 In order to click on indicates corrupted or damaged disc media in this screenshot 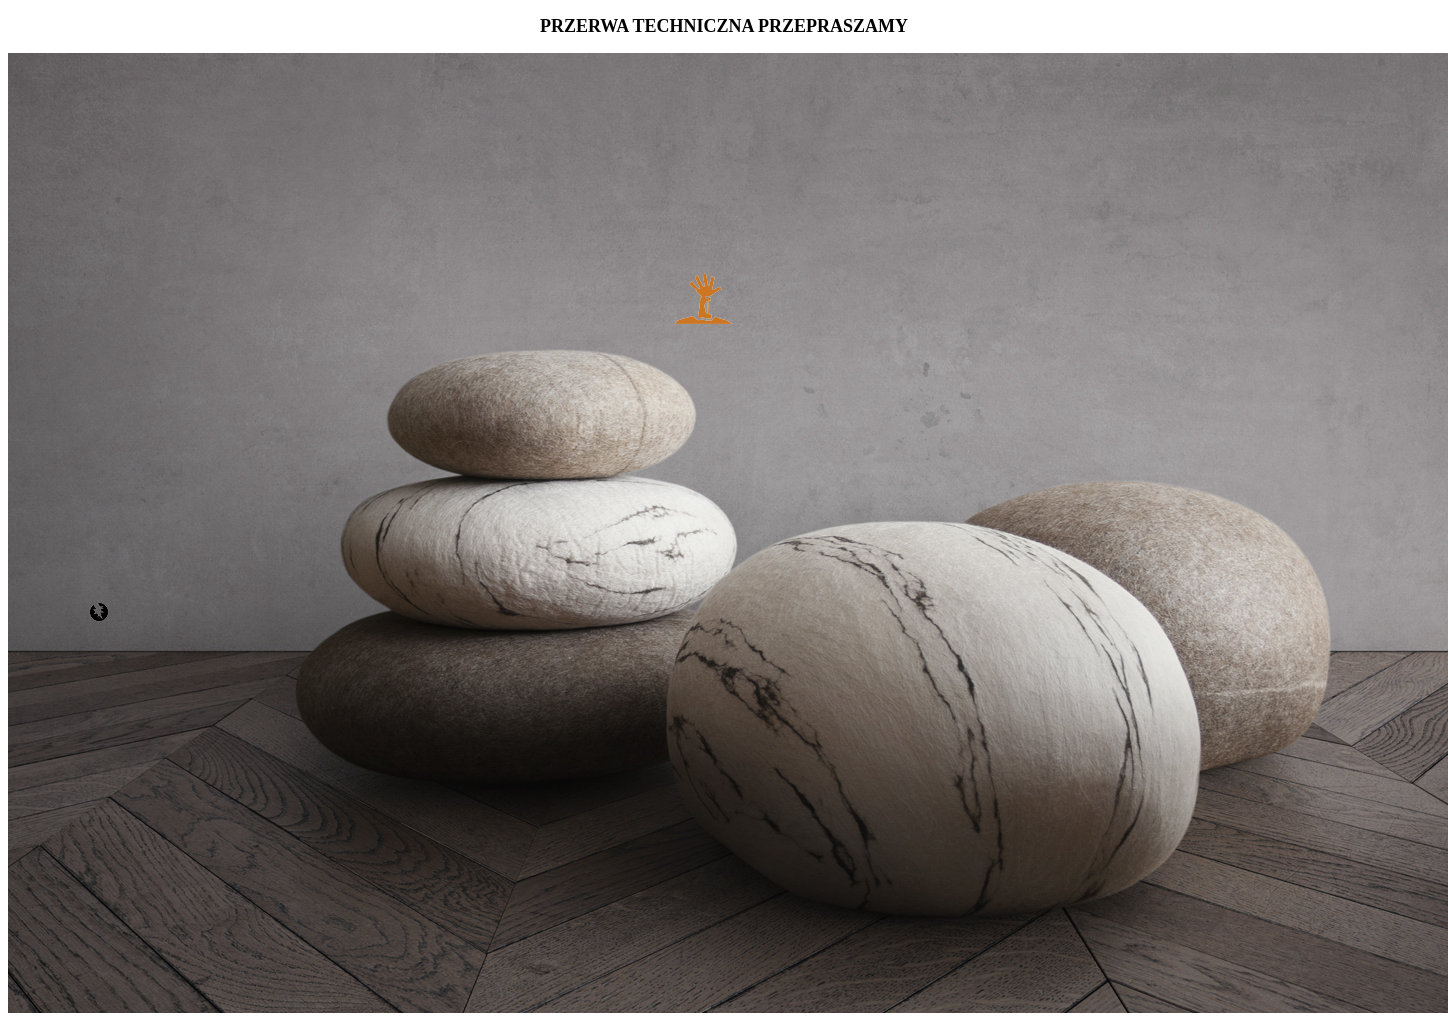, I will do `click(99, 612)`.